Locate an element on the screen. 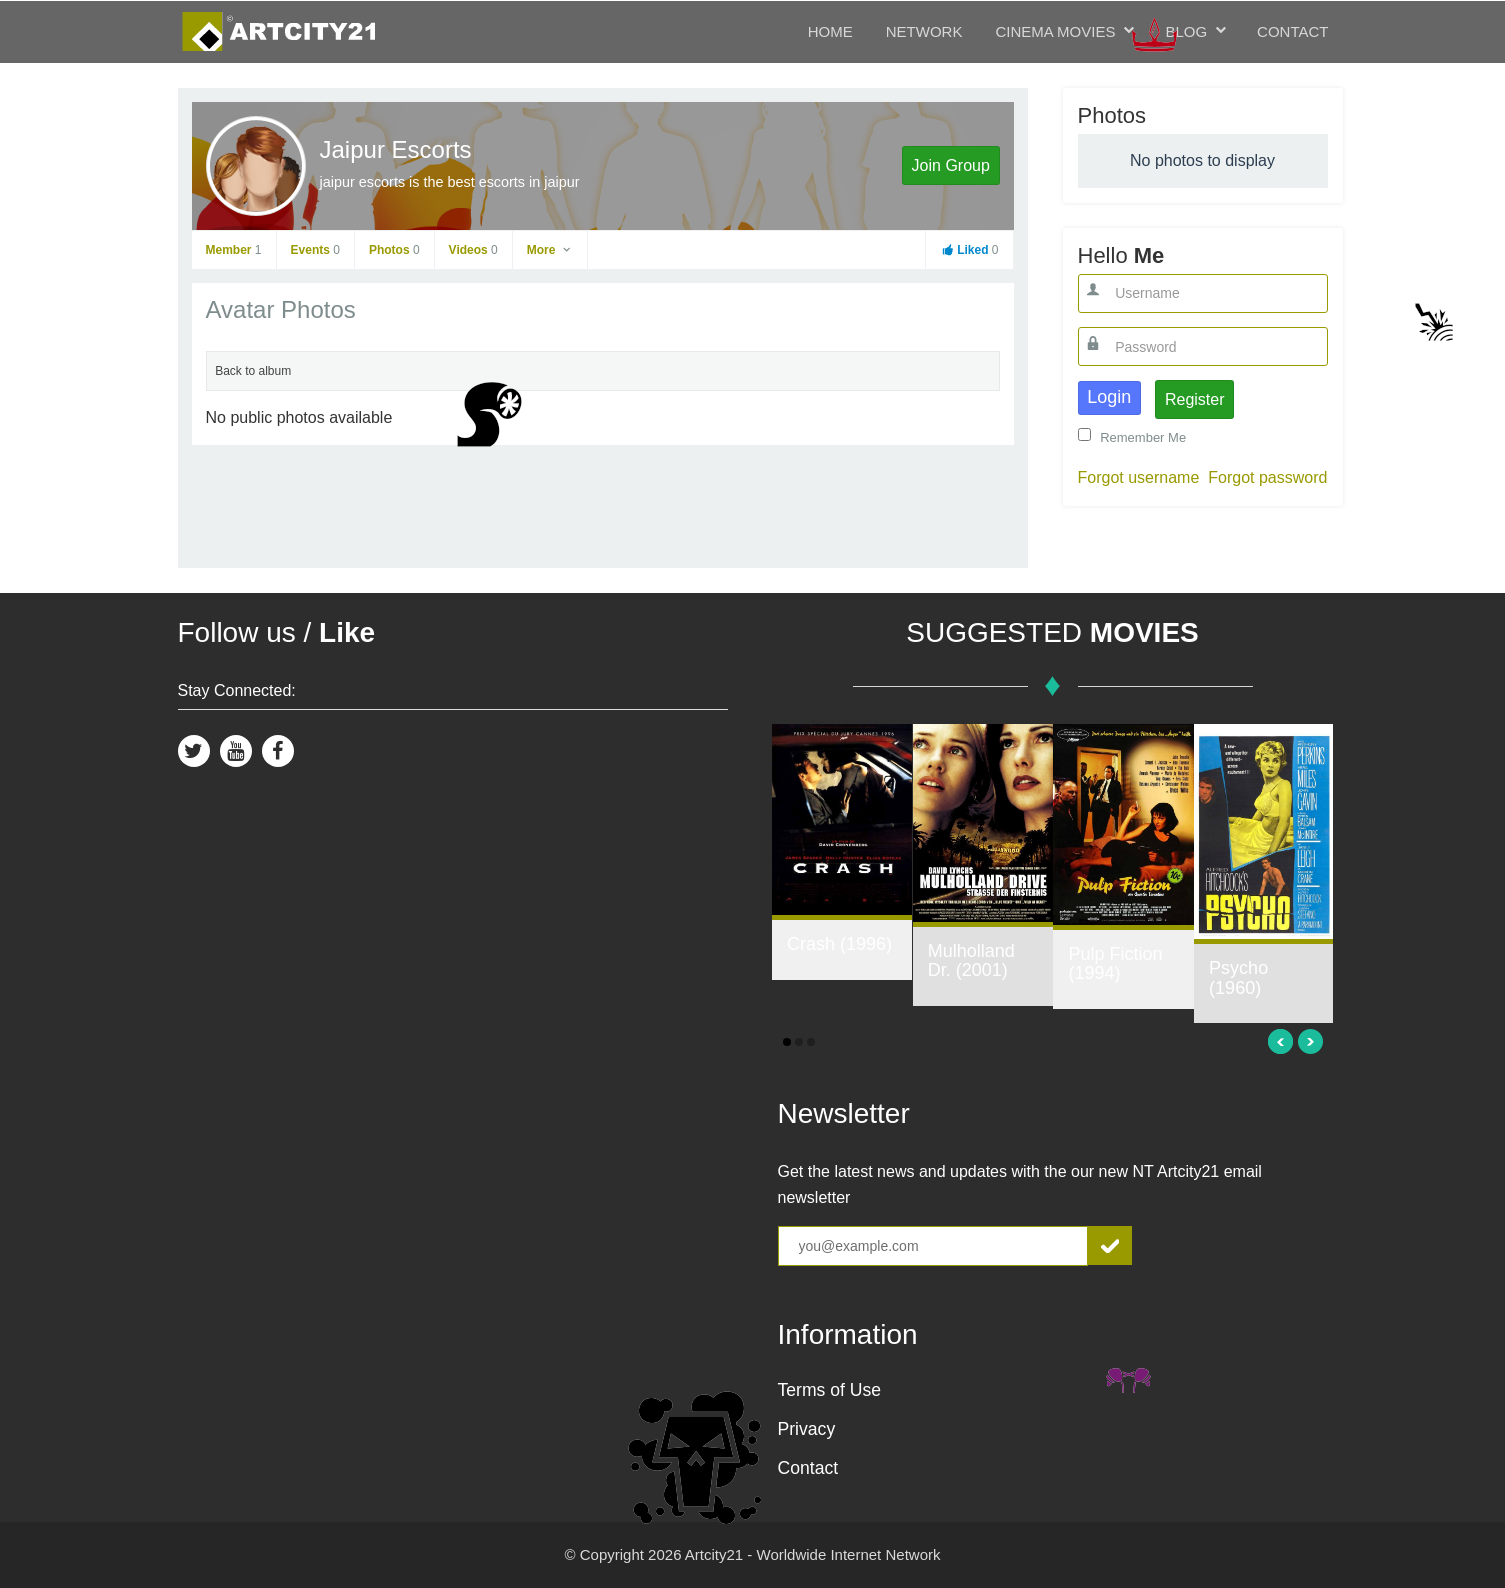 The height and width of the screenshot is (1588, 1505). equip shoulder armor to your character is located at coordinates (1128, 1380).